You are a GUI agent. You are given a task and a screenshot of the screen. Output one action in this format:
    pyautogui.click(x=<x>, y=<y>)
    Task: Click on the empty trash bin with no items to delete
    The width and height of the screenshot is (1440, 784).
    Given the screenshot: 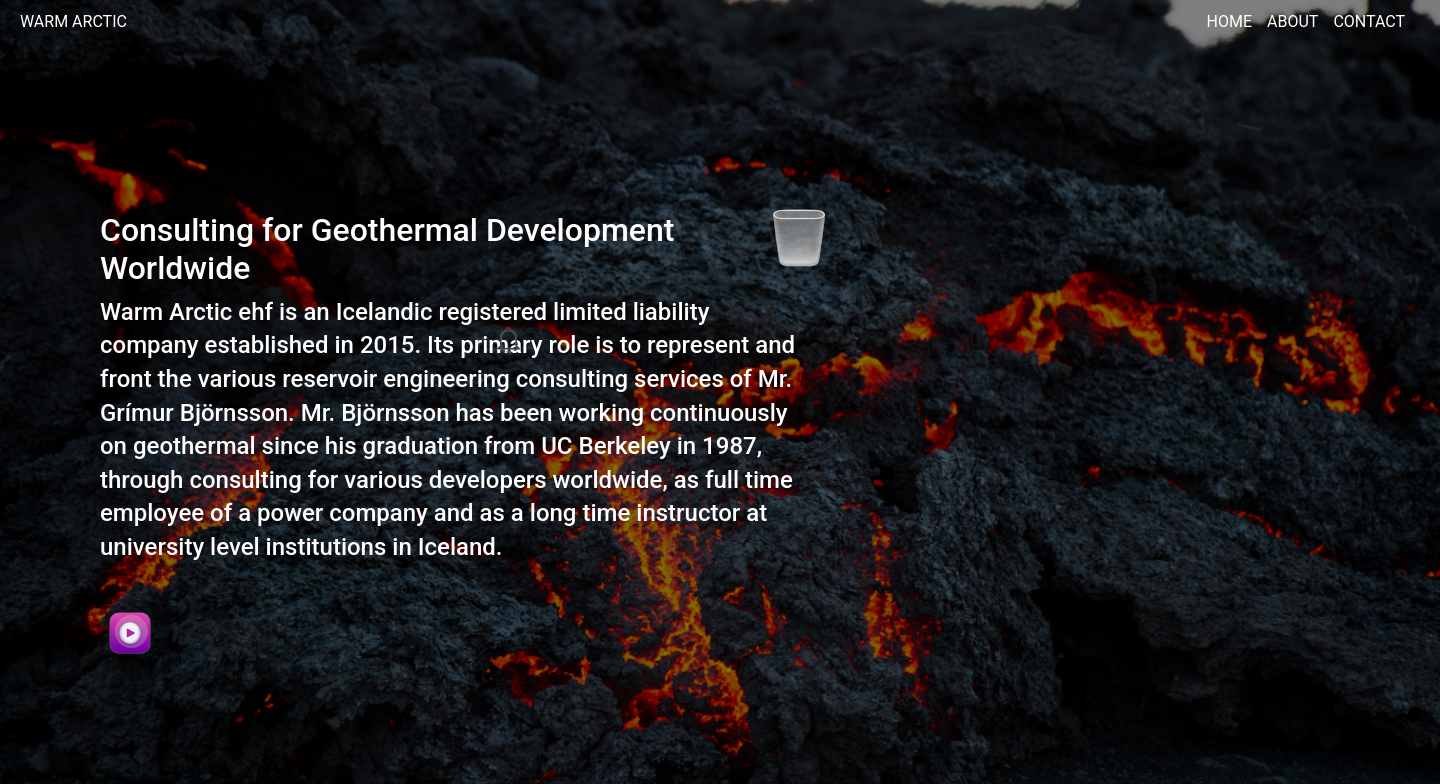 What is the action you would take?
    pyautogui.click(x=799, y=237)
    